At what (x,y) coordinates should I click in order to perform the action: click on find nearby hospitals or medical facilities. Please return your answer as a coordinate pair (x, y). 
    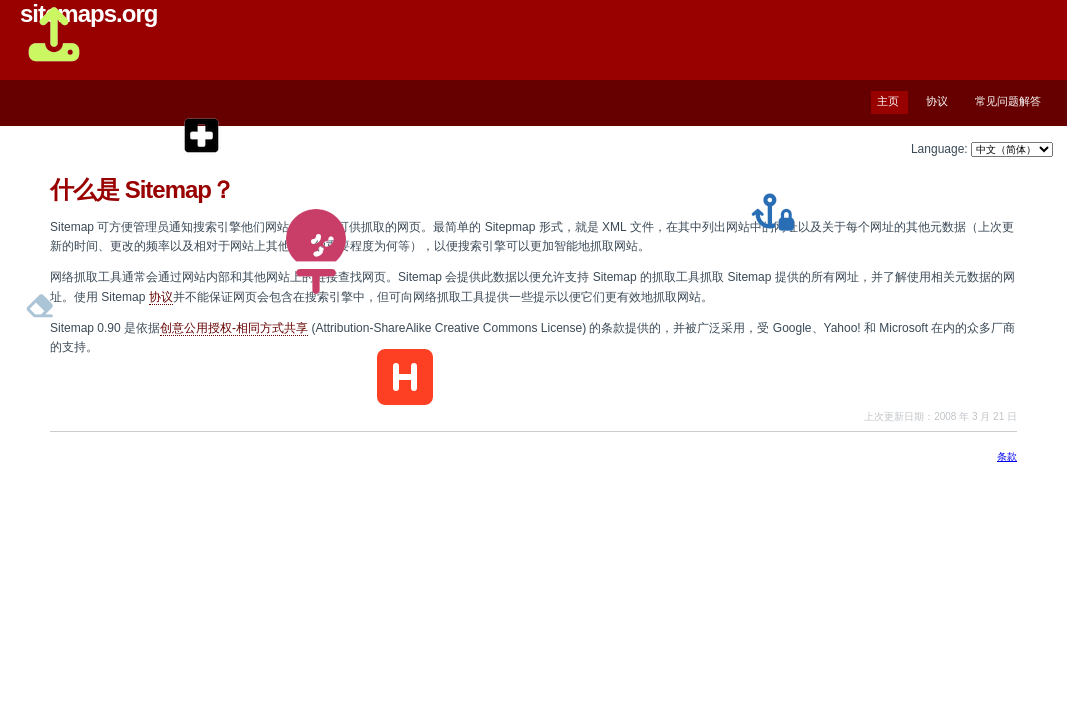
    Looking at the image, I should click on (201, 135).